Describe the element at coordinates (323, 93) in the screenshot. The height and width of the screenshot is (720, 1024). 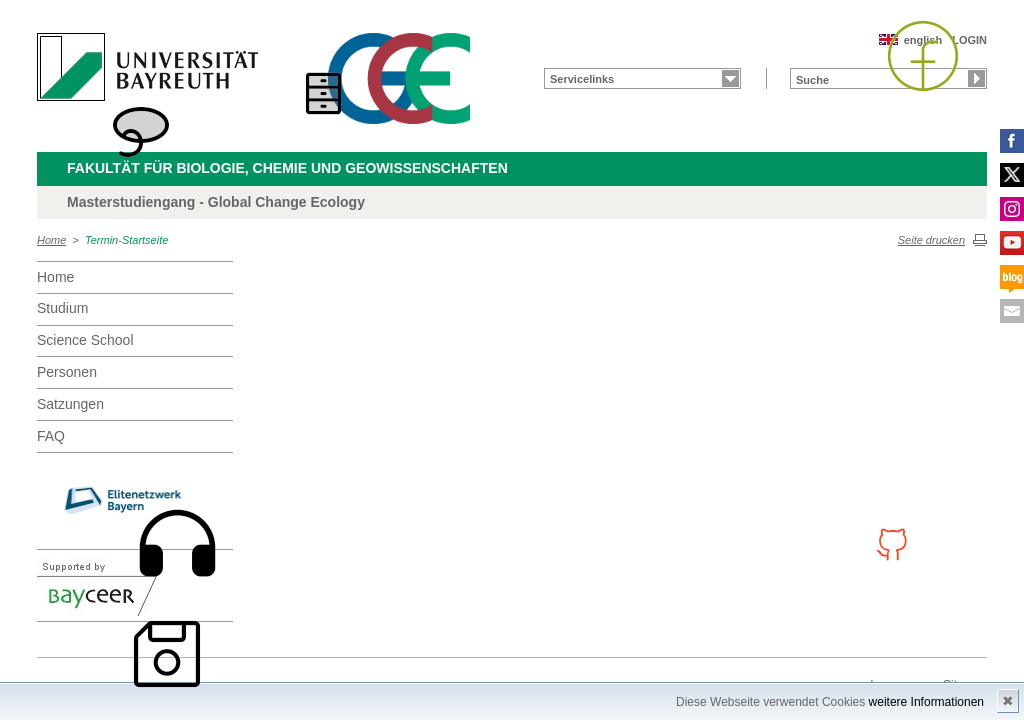
I see `browse furniture or home decor items` at that location.